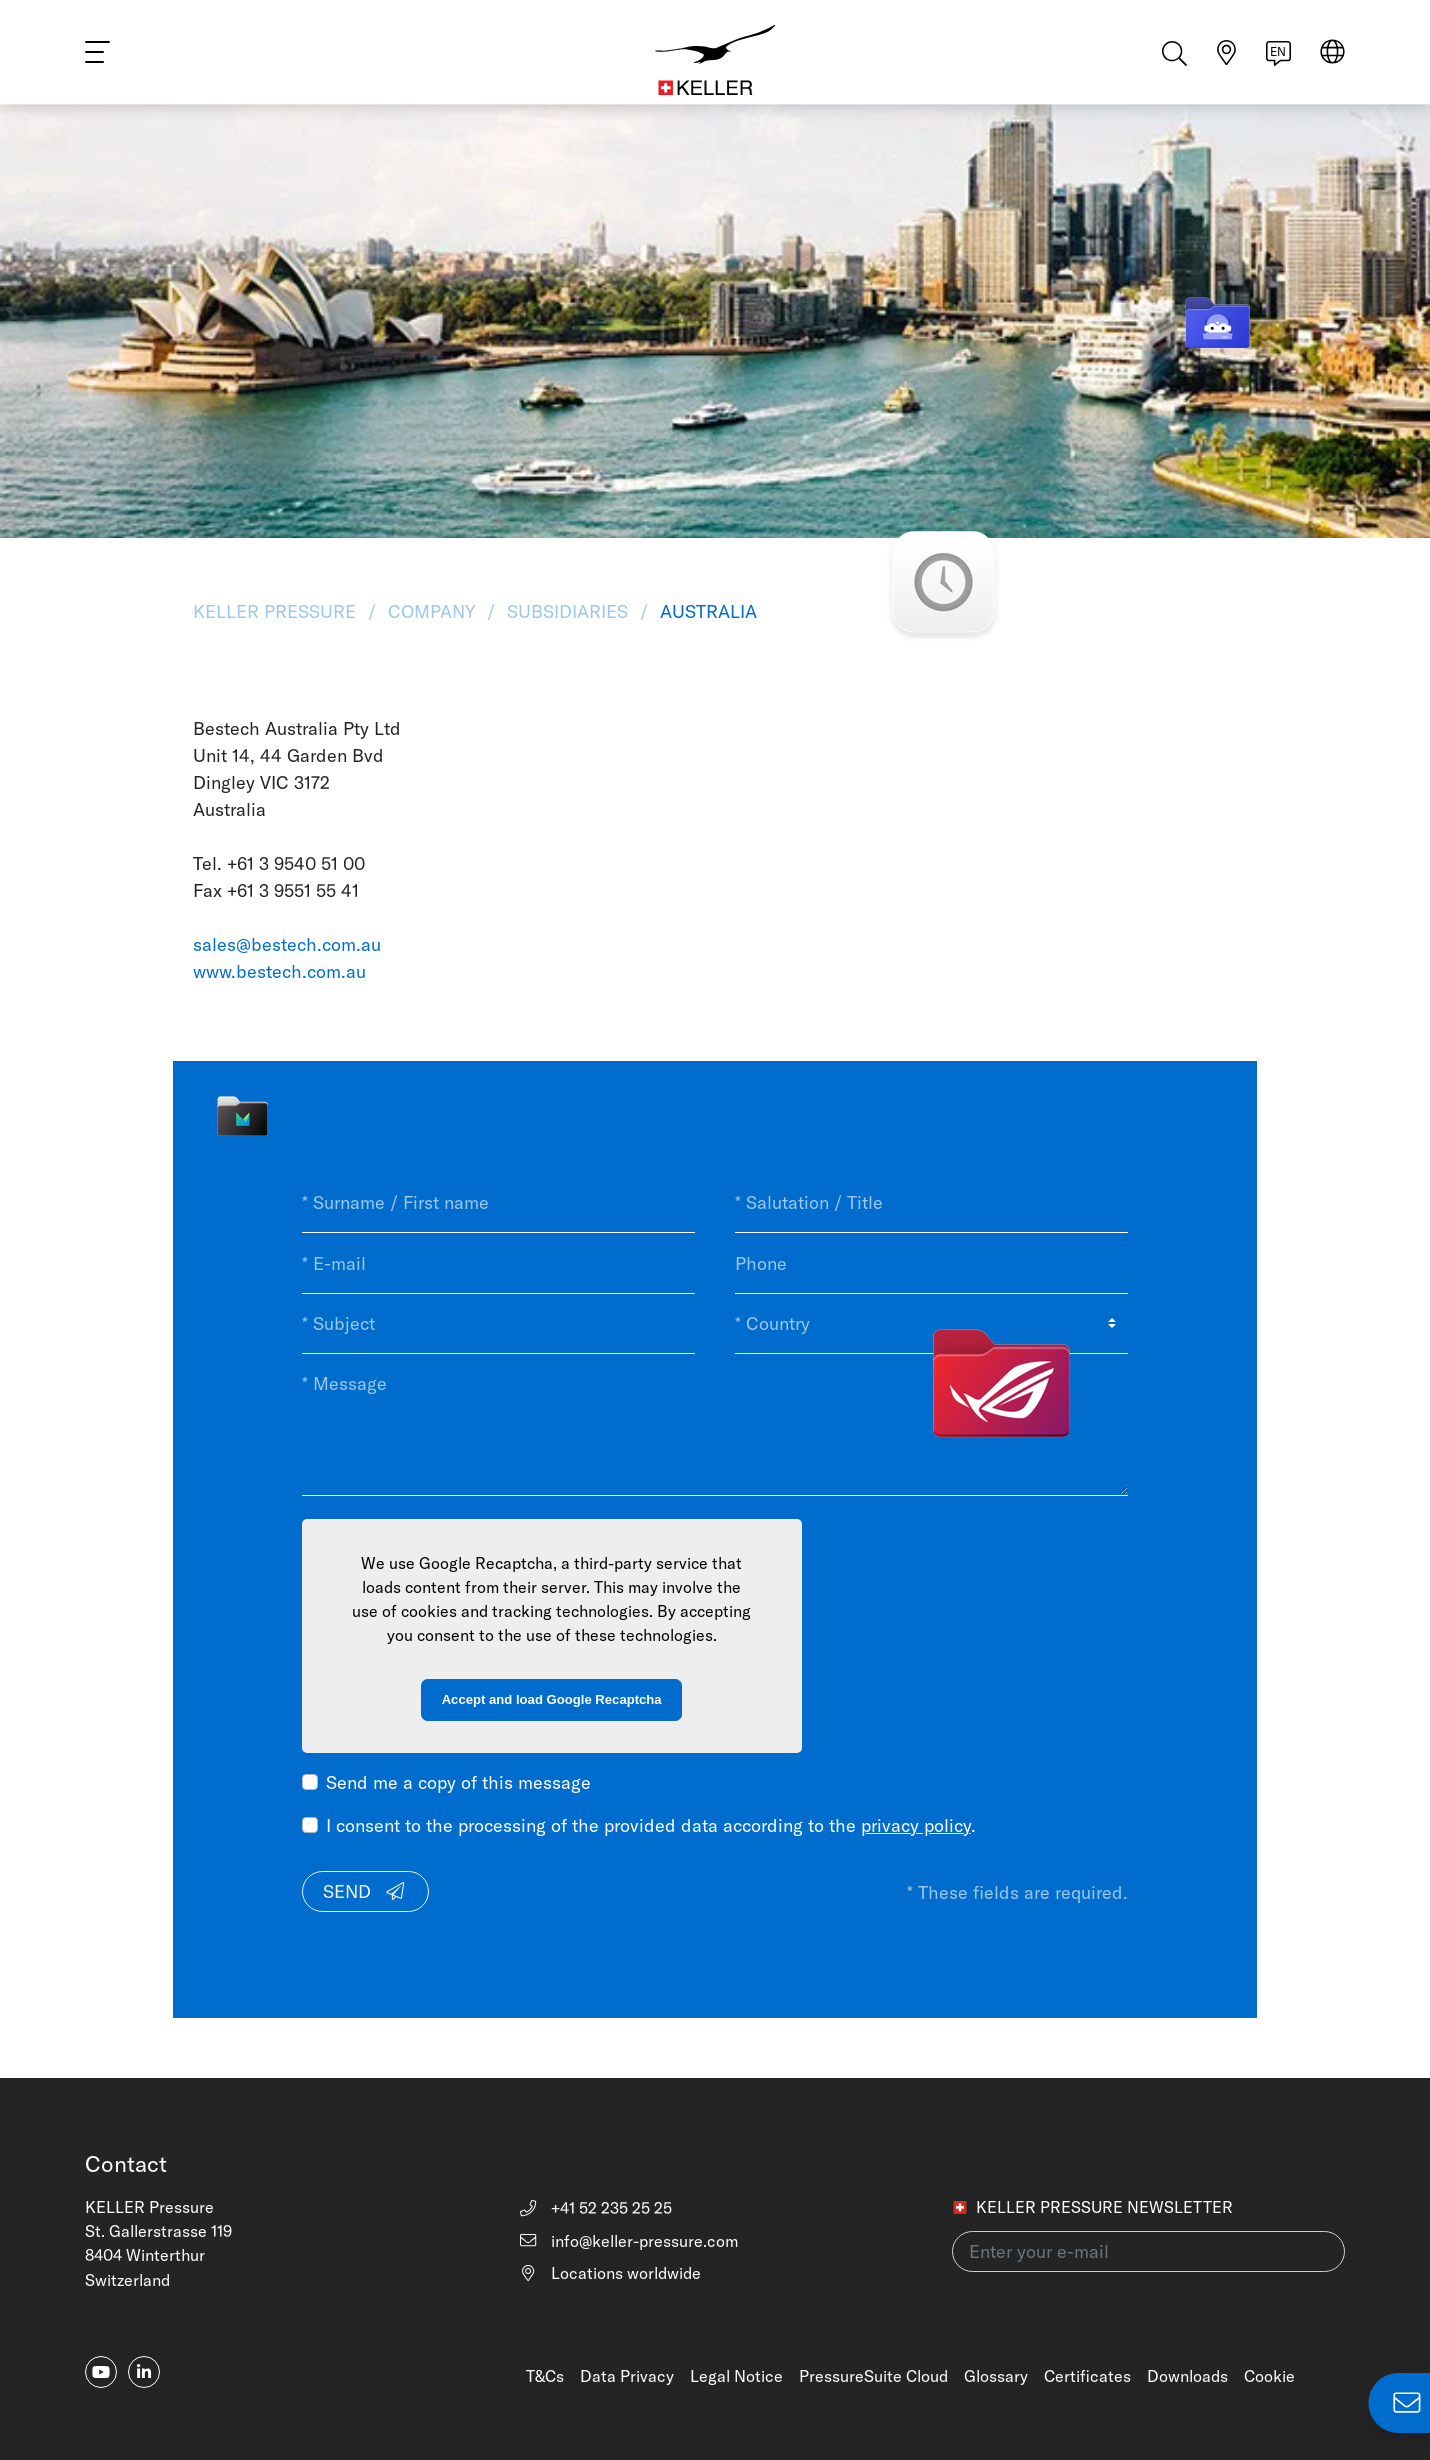 The image size is (1430, 2460). I want to click on open folder containing discord bot files, so click(1217, 324).